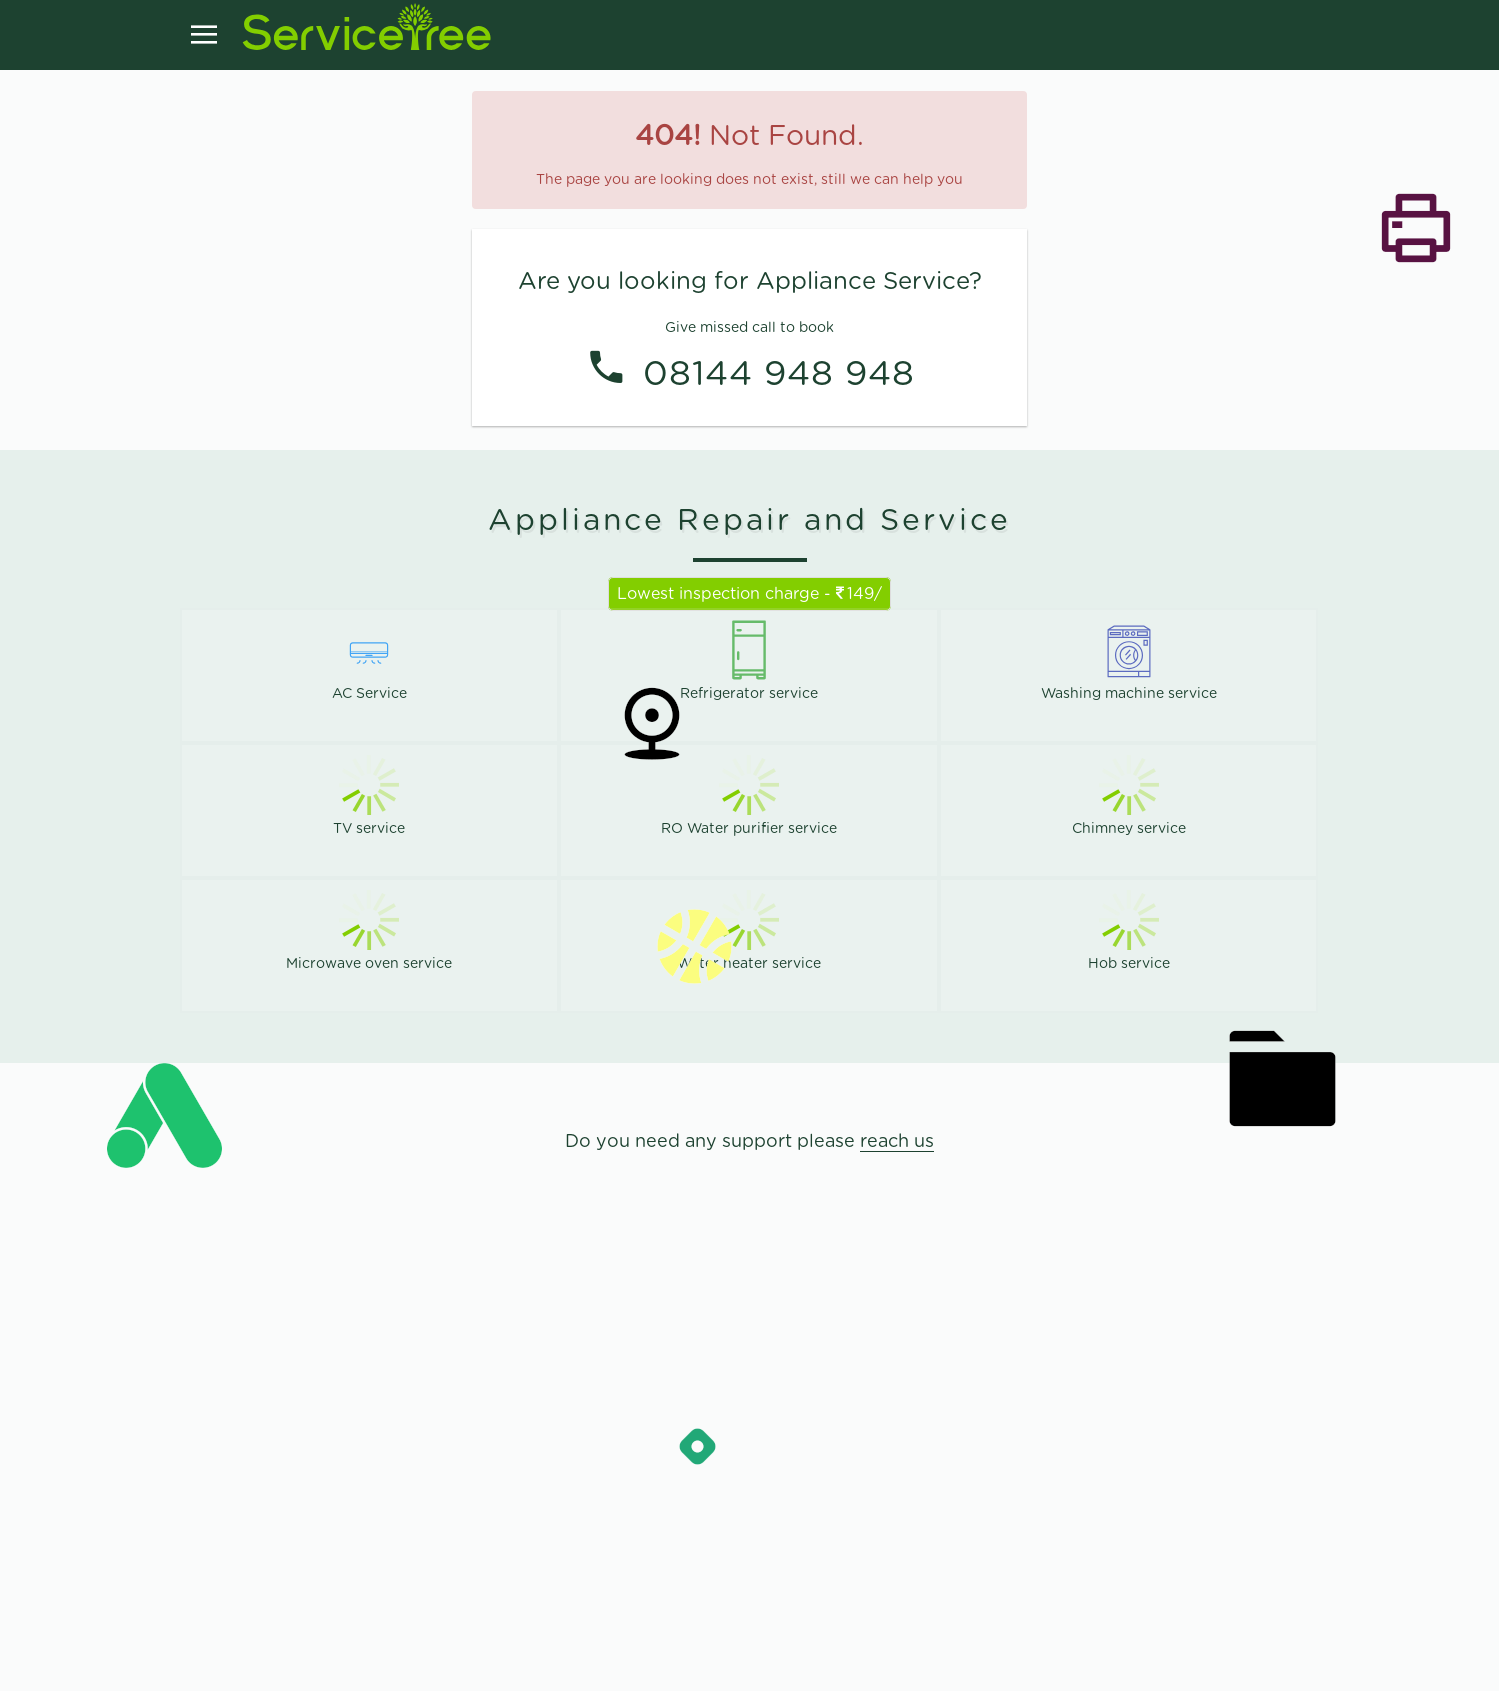  Describe the element at coordinates (1416, 228) in the screenshot. I see `print the current document` at that location.